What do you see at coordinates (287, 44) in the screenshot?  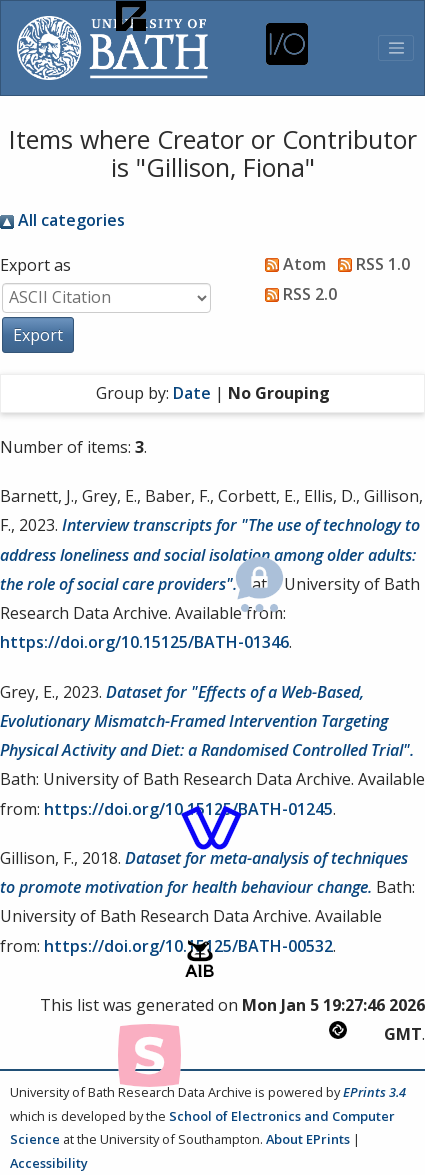 I see `webdriverio automation framework logo` at bounding box center [287, 44].